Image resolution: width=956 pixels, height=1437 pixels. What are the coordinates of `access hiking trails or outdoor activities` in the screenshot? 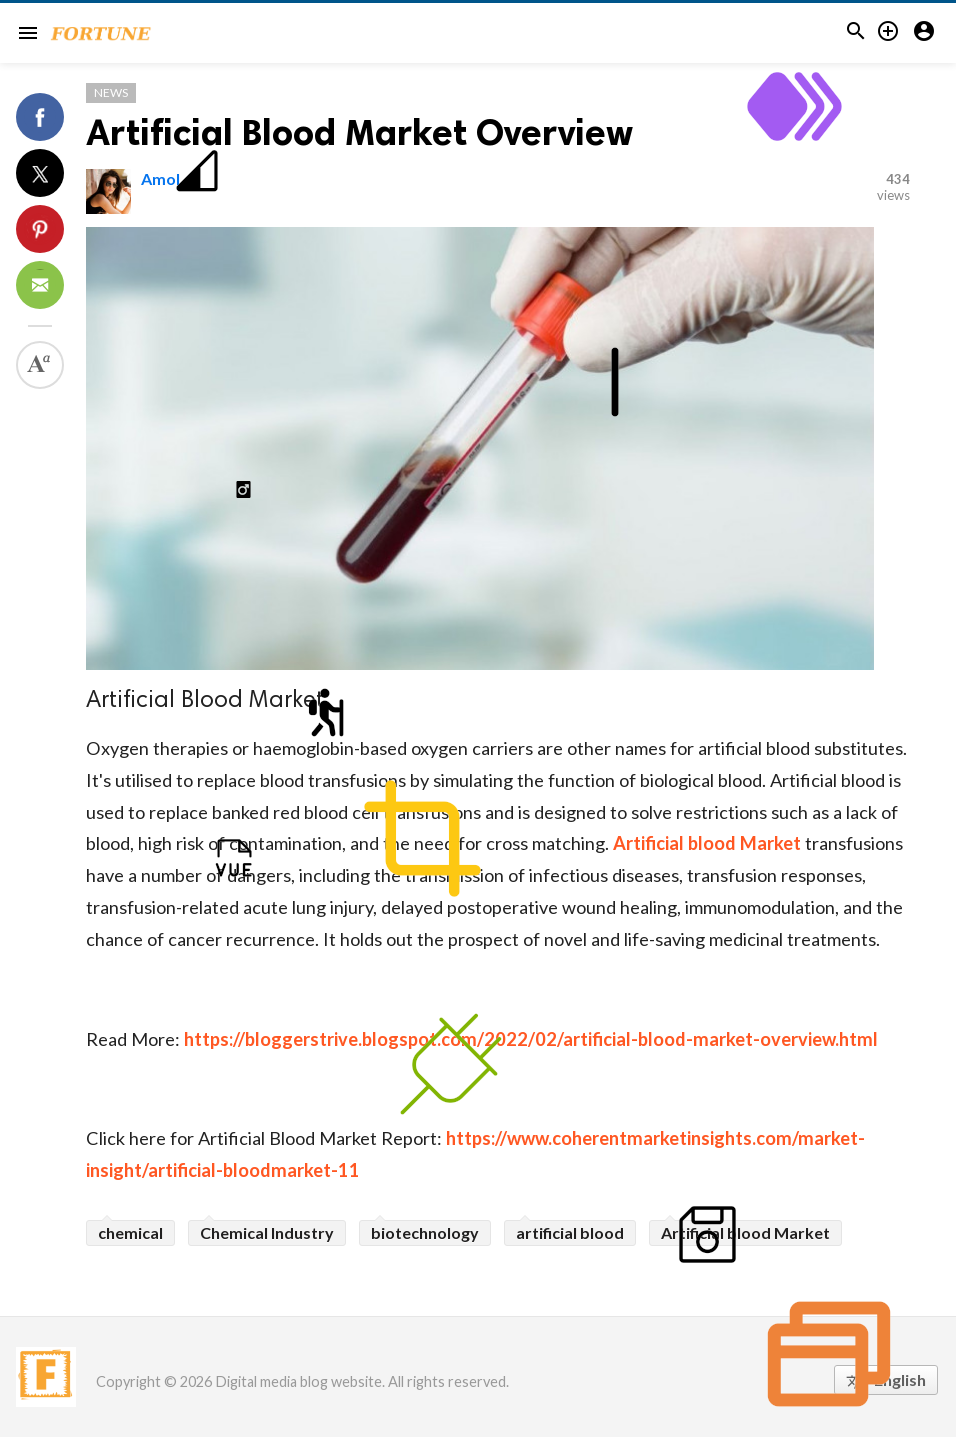 It's located at (327, 712).